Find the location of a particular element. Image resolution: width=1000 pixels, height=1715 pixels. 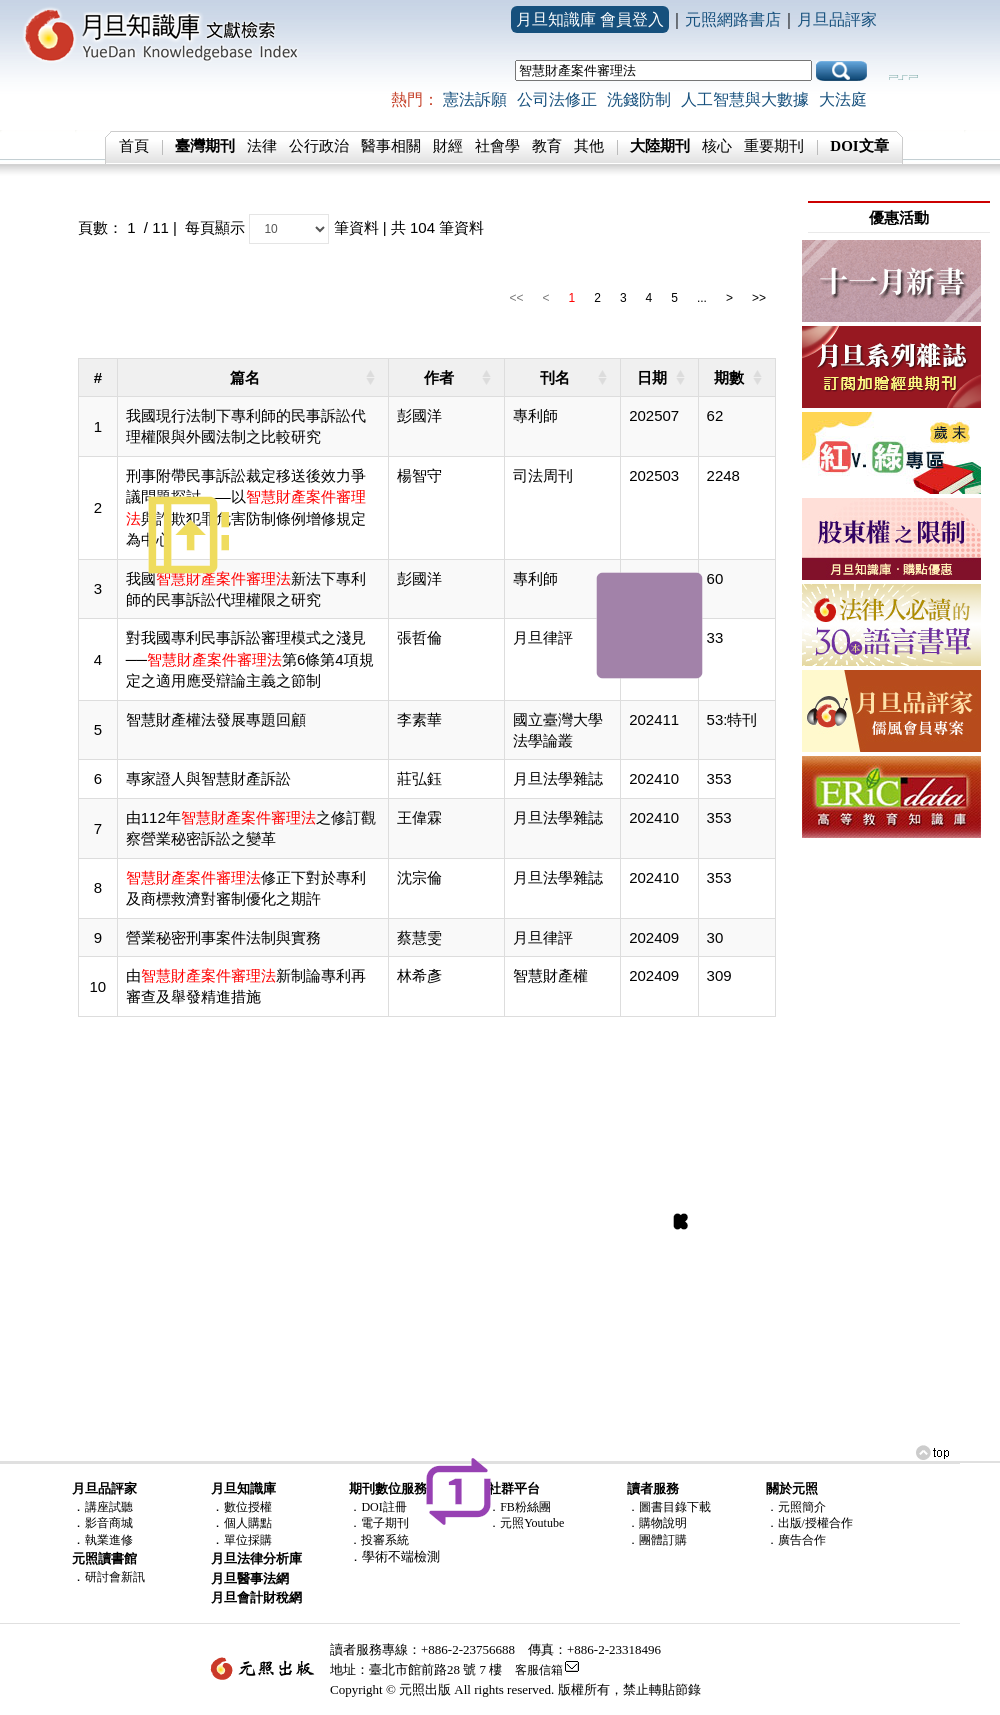

upload contacts from address book is located at coordinates (183, 535).